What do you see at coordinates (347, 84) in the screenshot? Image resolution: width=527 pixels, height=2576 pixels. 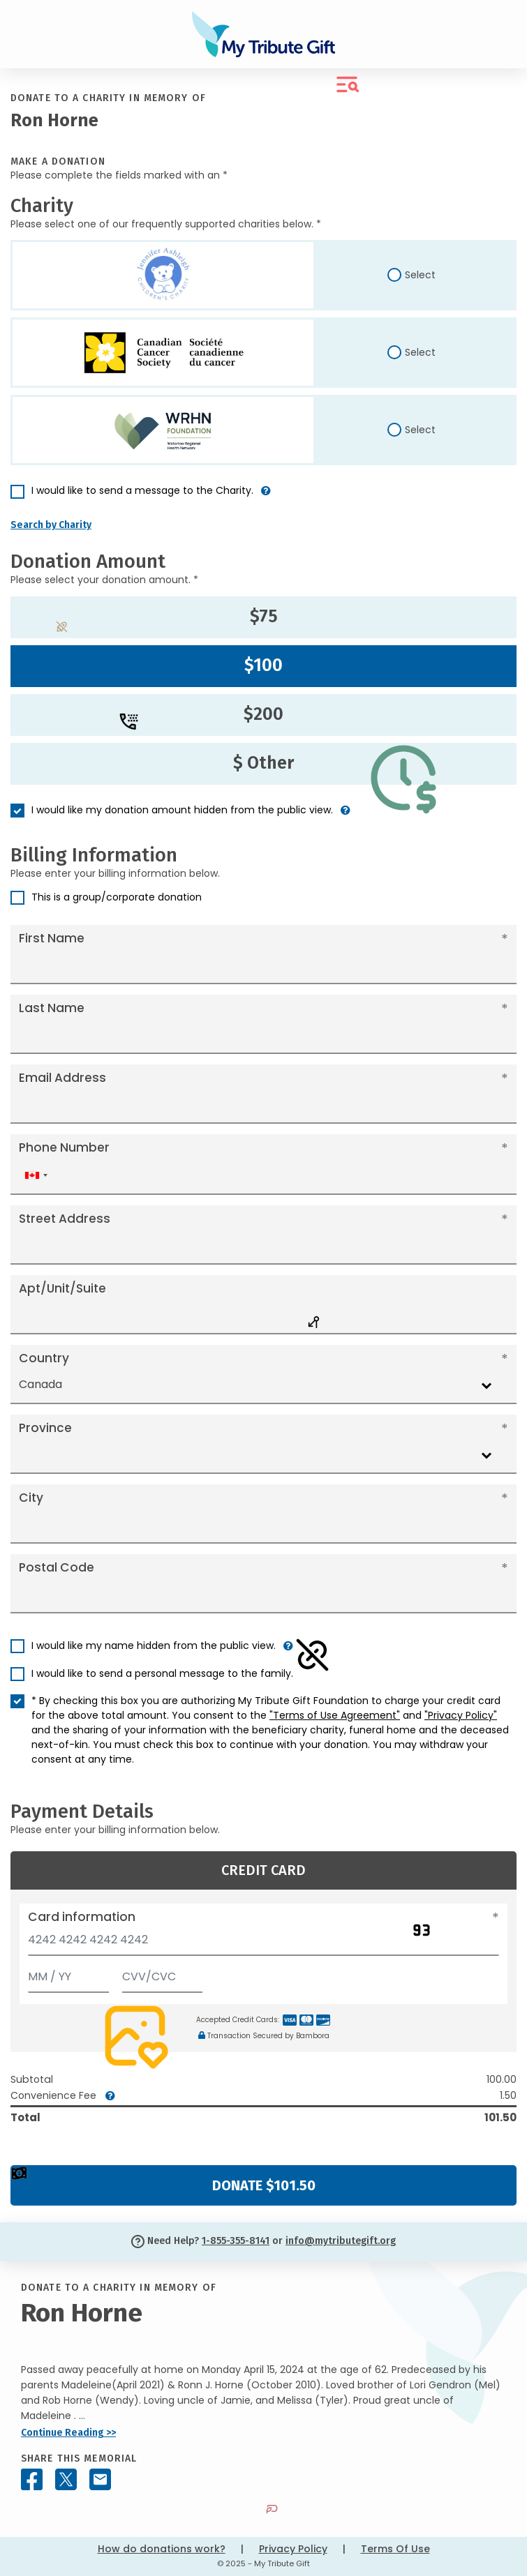 I see `search within a list` at bounding box center [347, 84].